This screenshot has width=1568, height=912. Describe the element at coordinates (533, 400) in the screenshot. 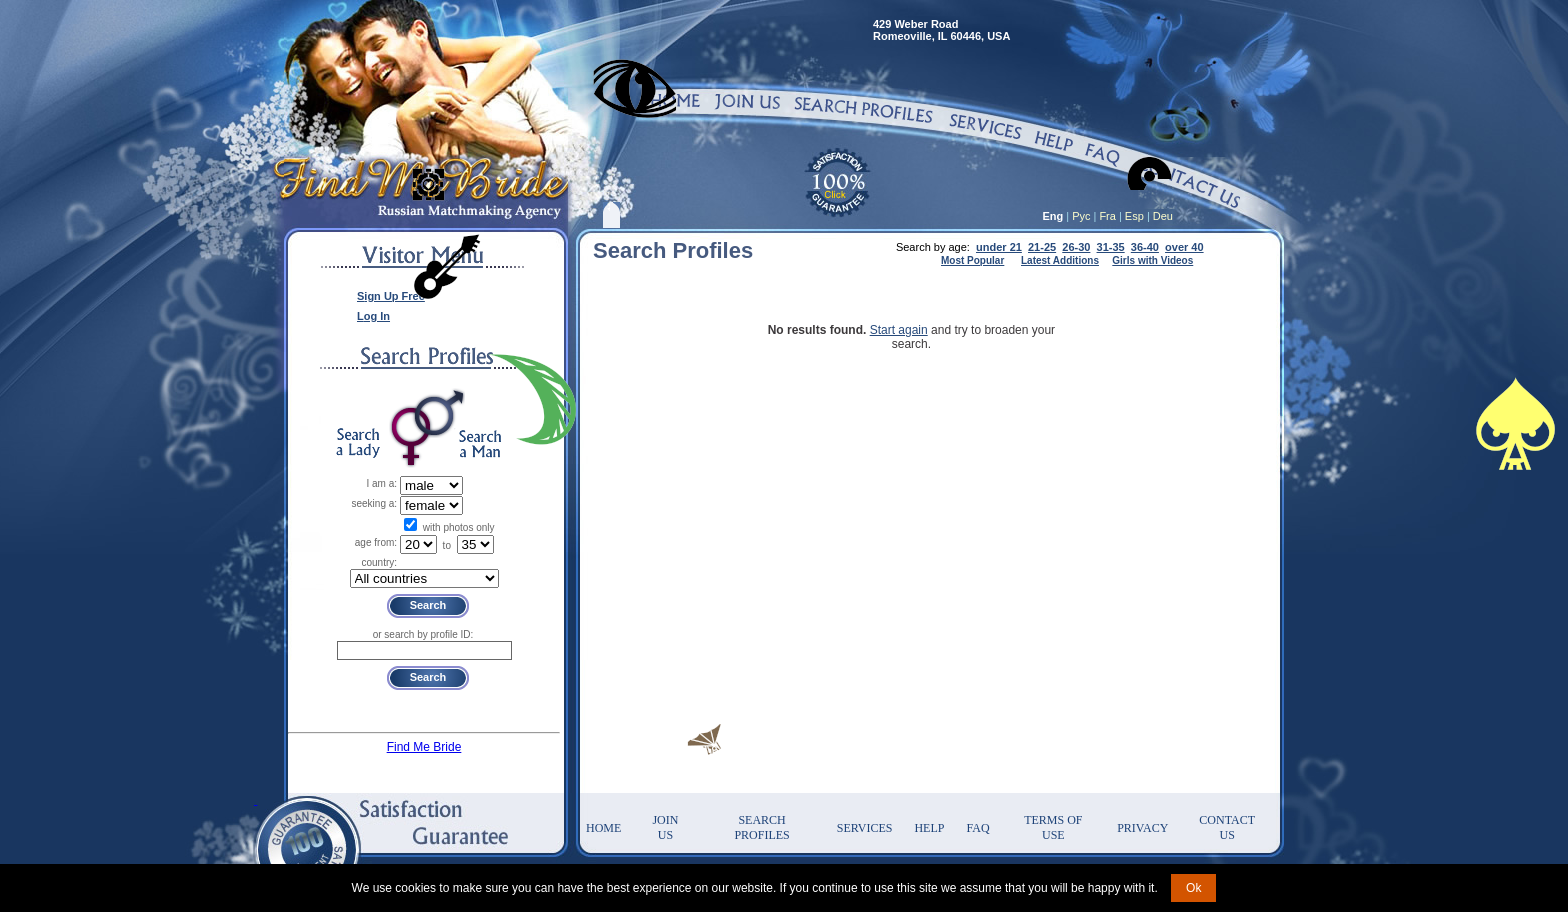

I see `indicates a slash or cutting attack action` at that location.